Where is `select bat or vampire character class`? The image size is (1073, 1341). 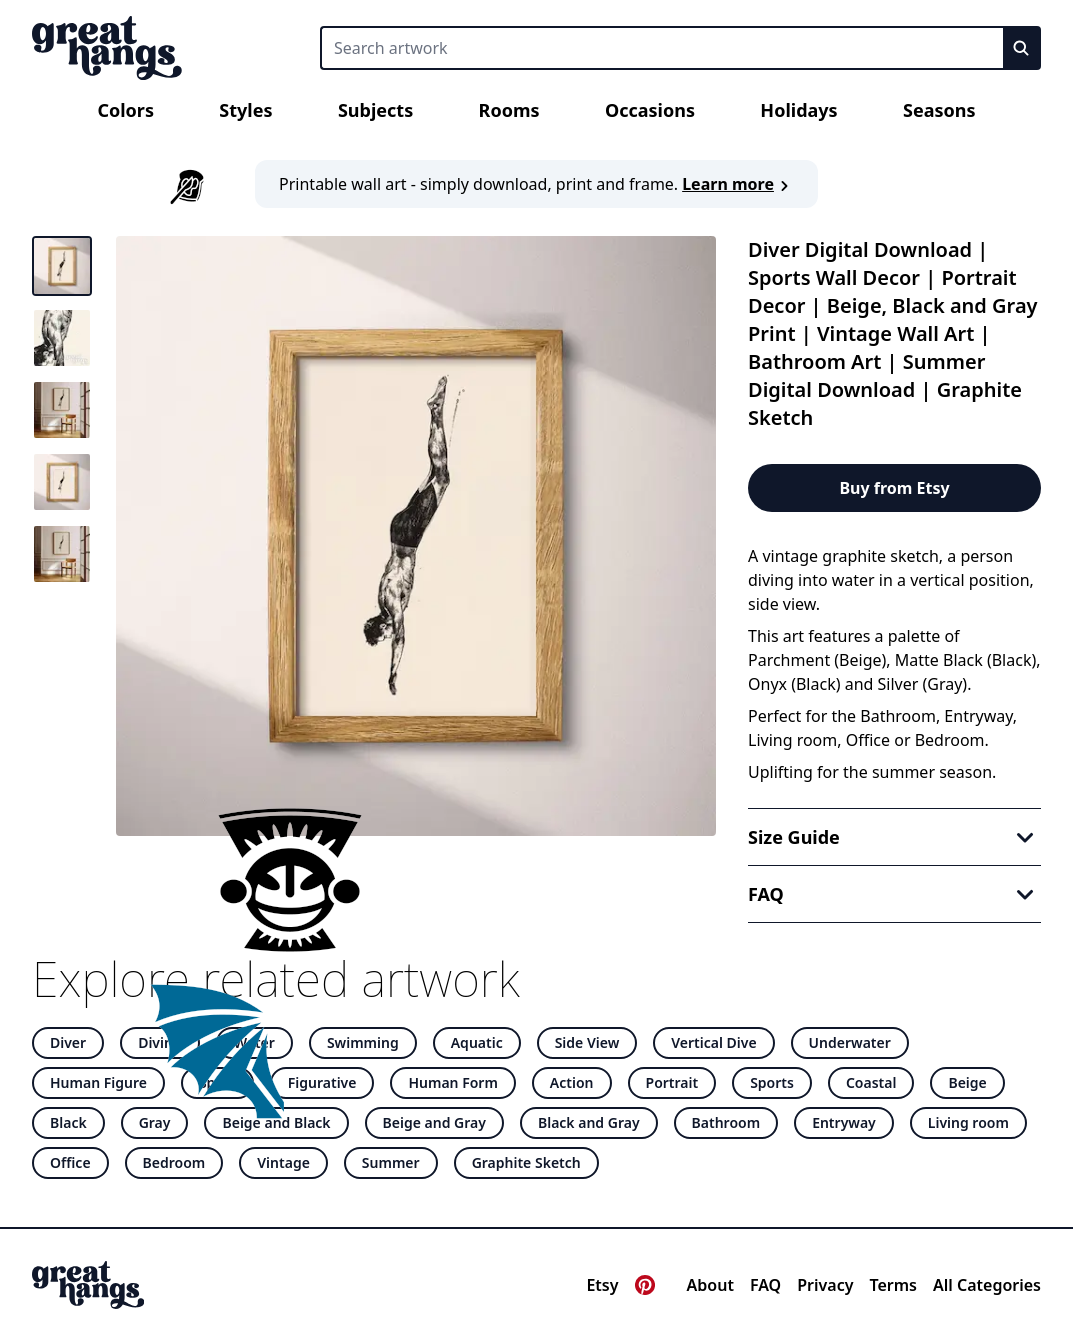 select bat or vampire character class is located at coordinates (216, 1051).